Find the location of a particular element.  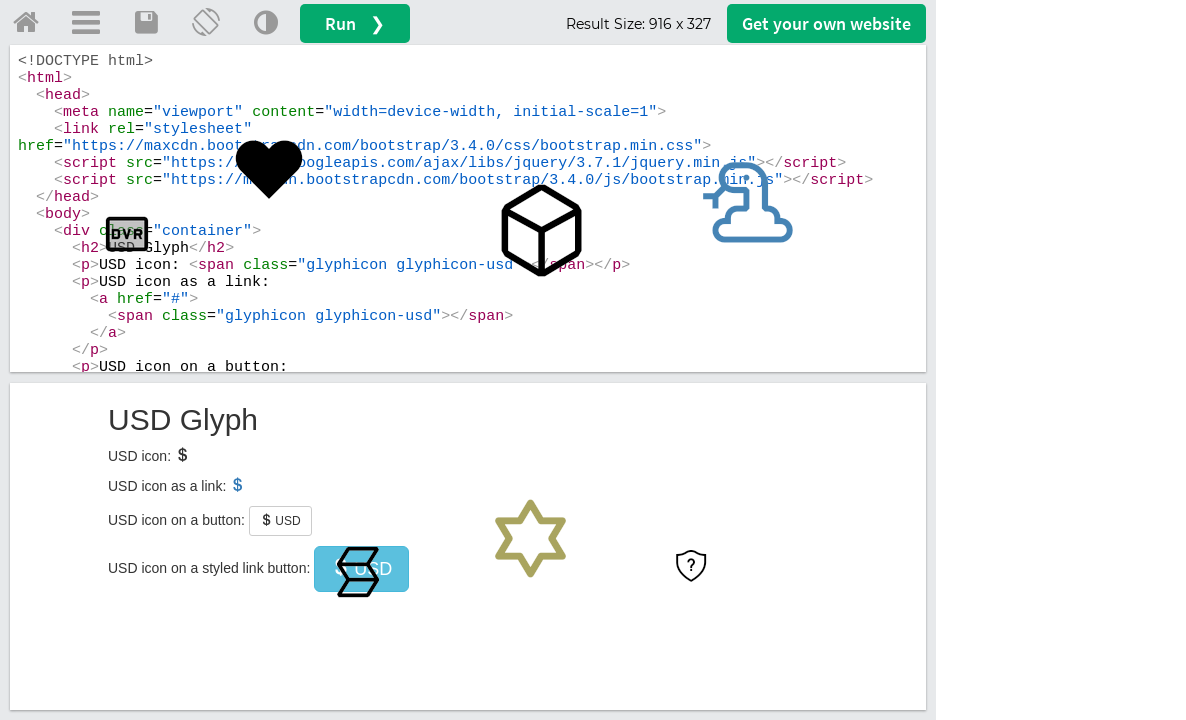

access DVR recordings is located at coordinates (127, 234).